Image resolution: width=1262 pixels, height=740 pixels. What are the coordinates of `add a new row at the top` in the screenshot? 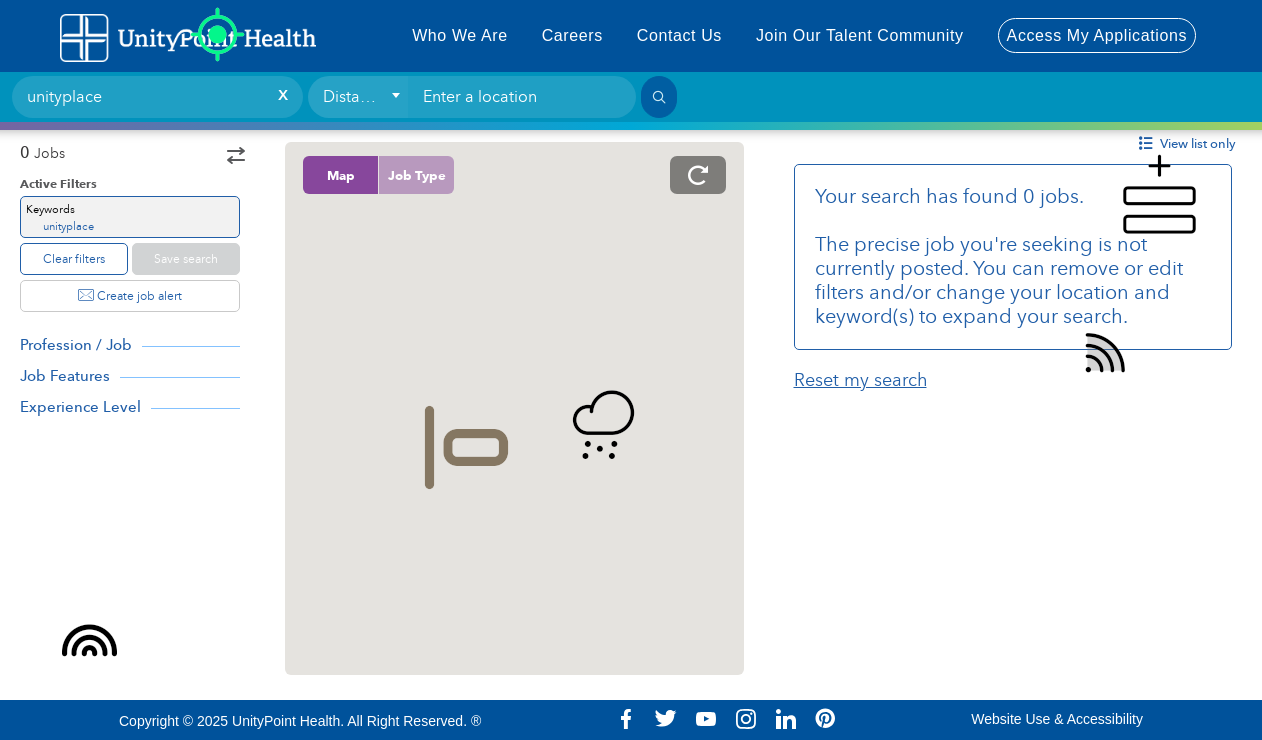 It's located at (1159, 200).